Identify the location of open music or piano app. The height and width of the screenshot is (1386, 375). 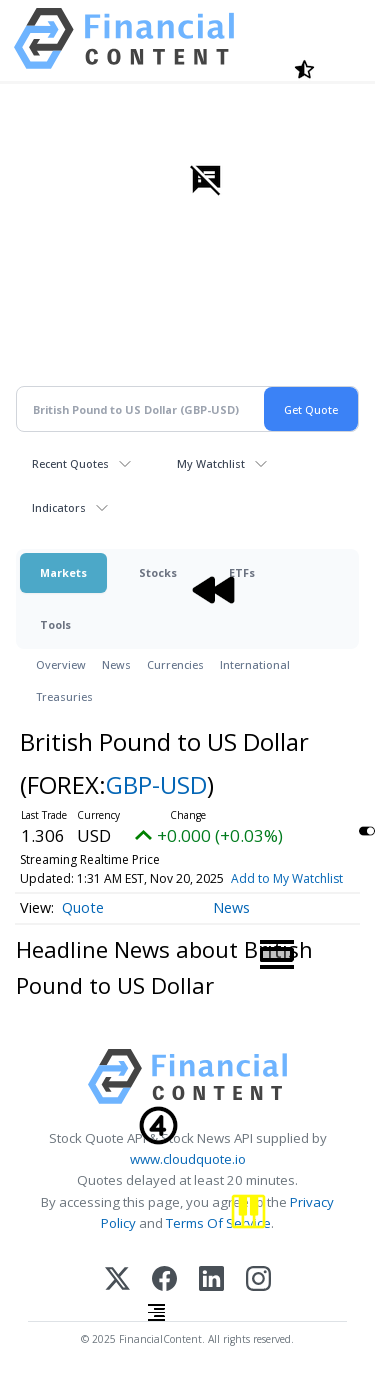
(248, 1211).